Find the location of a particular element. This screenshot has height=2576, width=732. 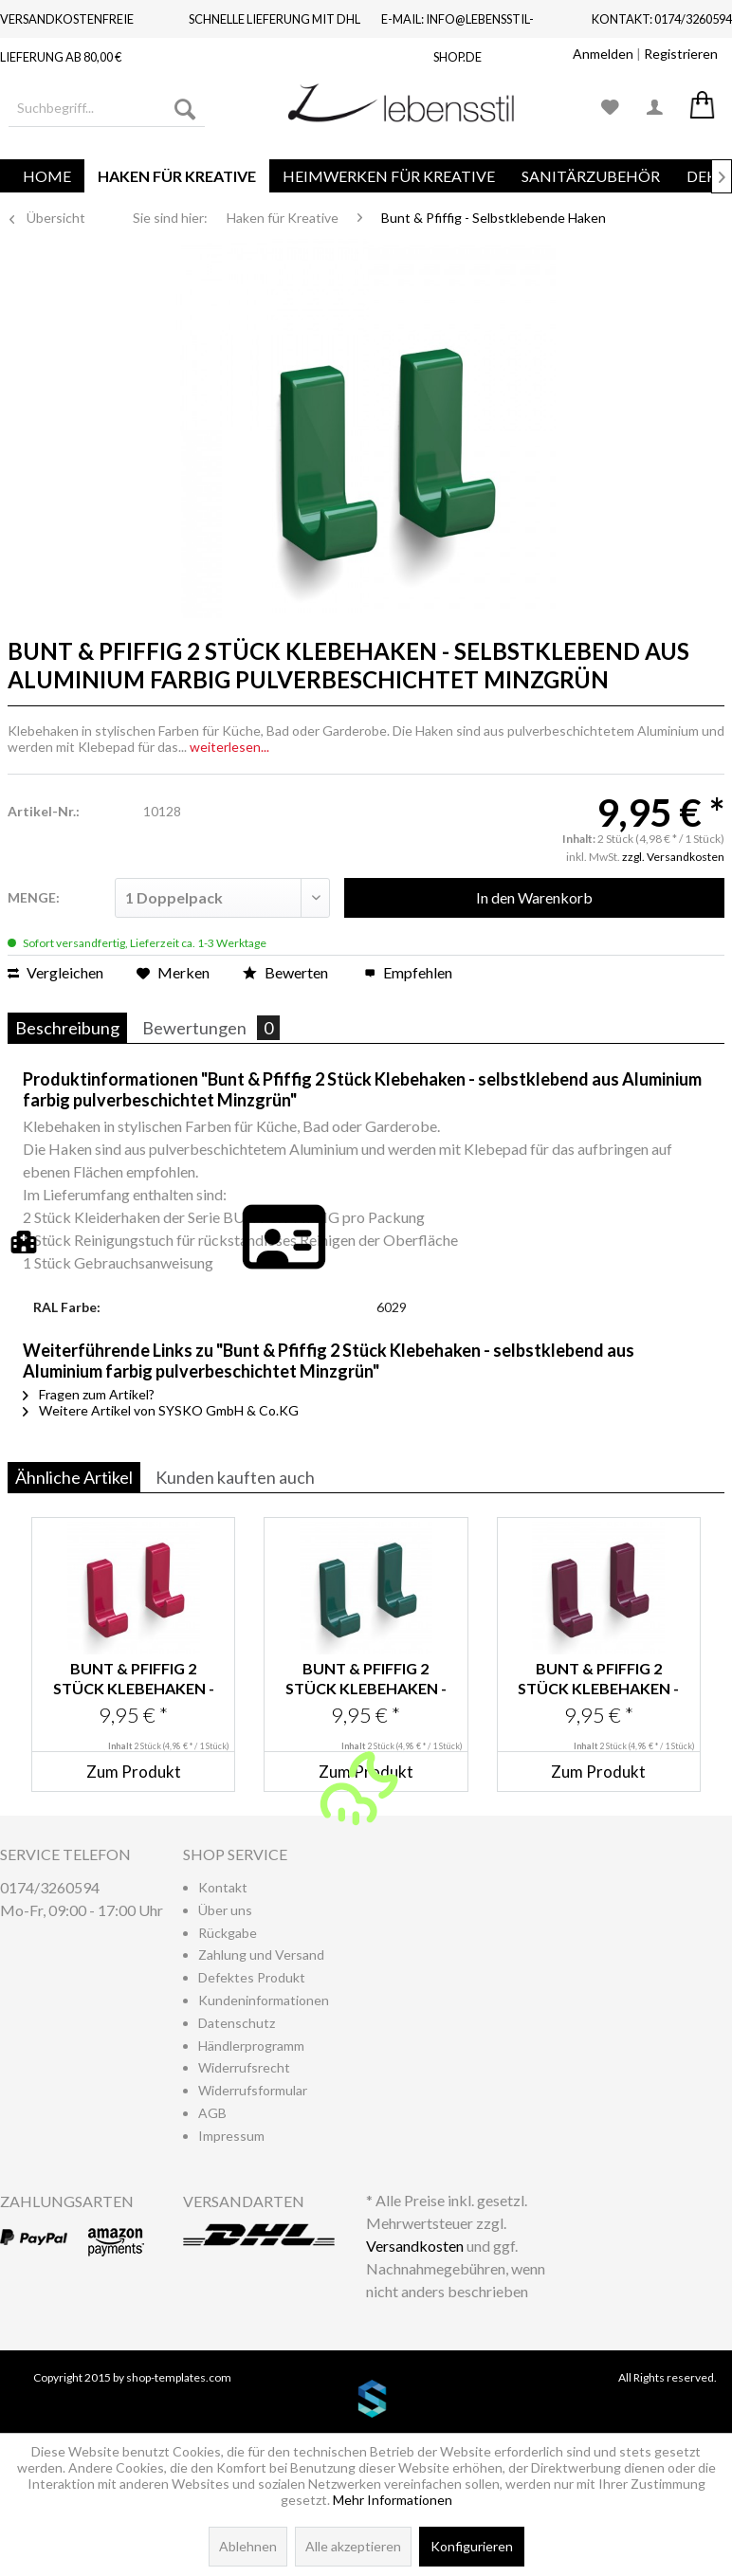

view nearby hospitals or medical facilities is located at coordinates (24, 1242).